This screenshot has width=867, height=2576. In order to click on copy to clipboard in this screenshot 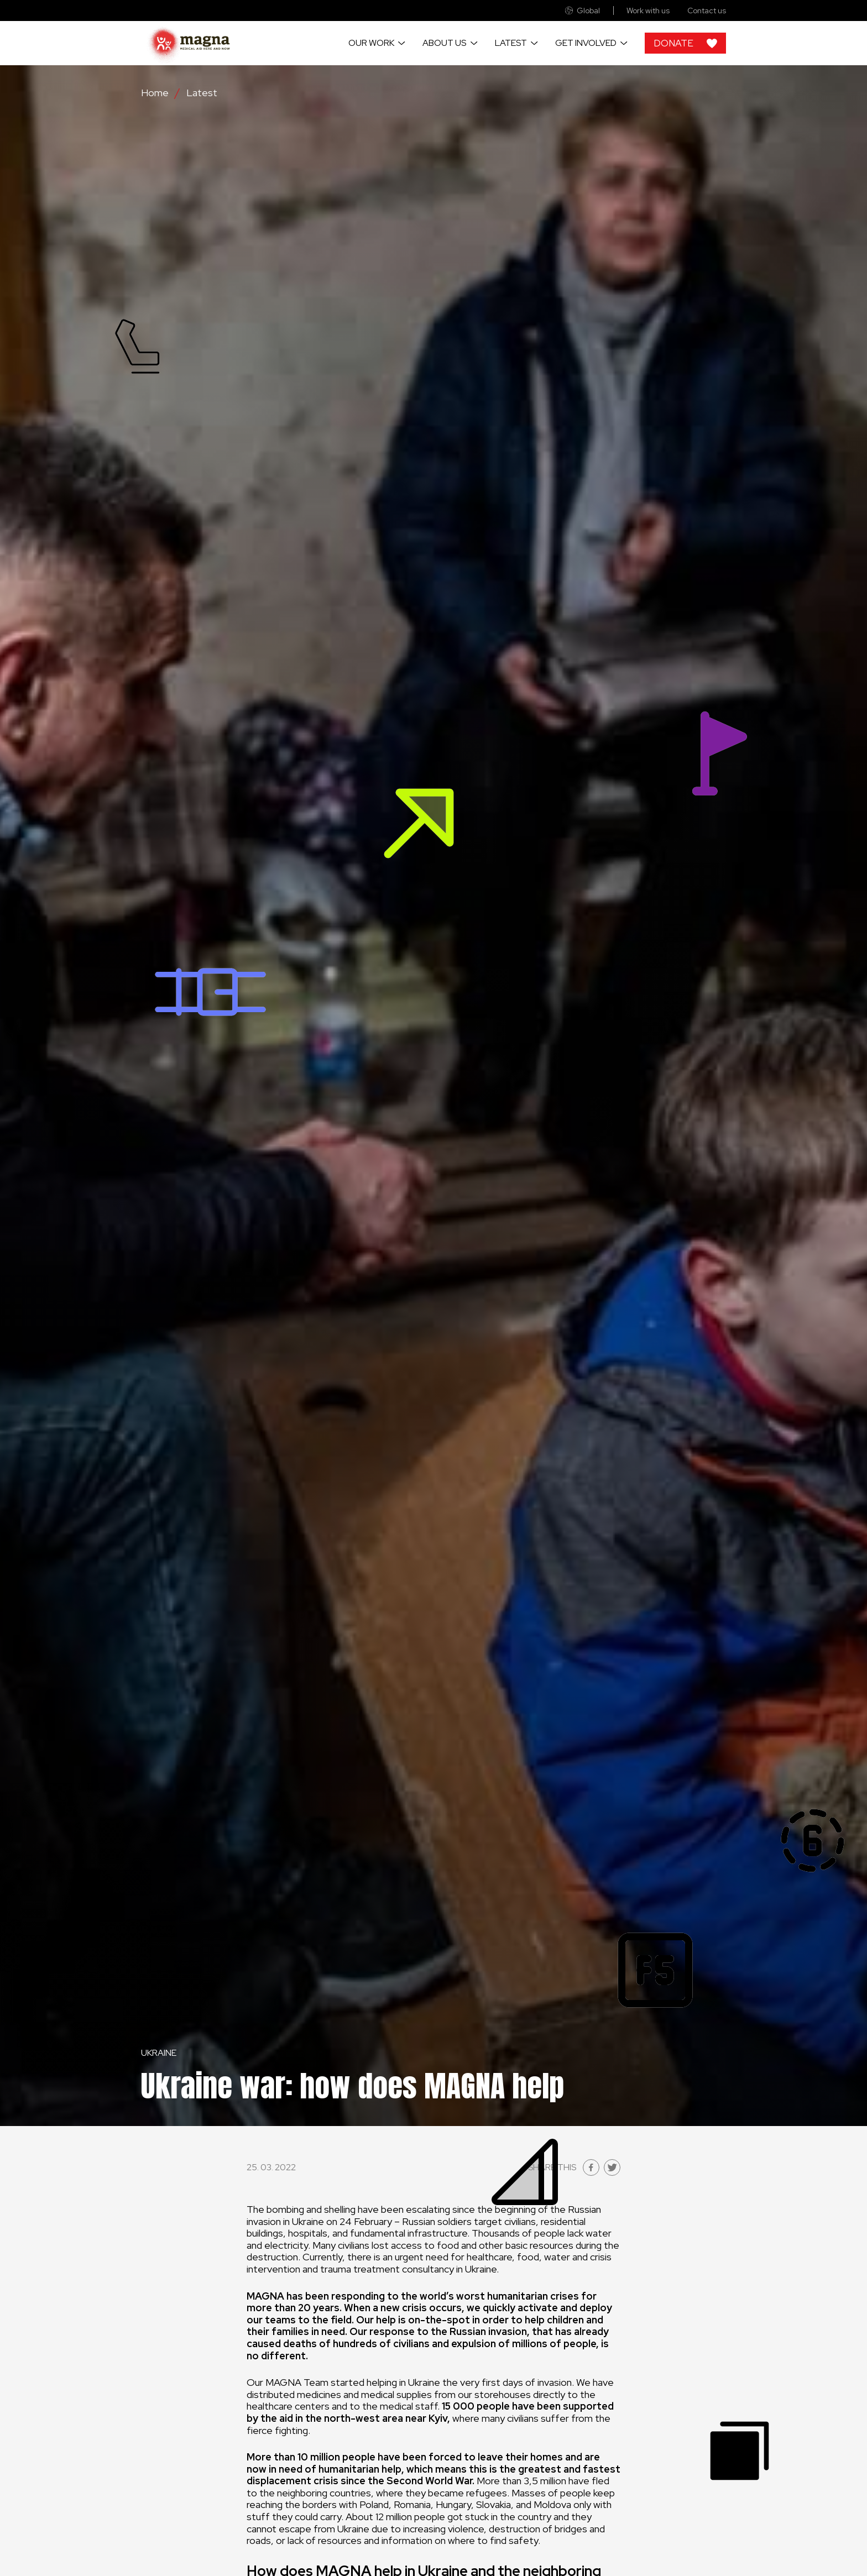, I will do `click(739, 2451)`.